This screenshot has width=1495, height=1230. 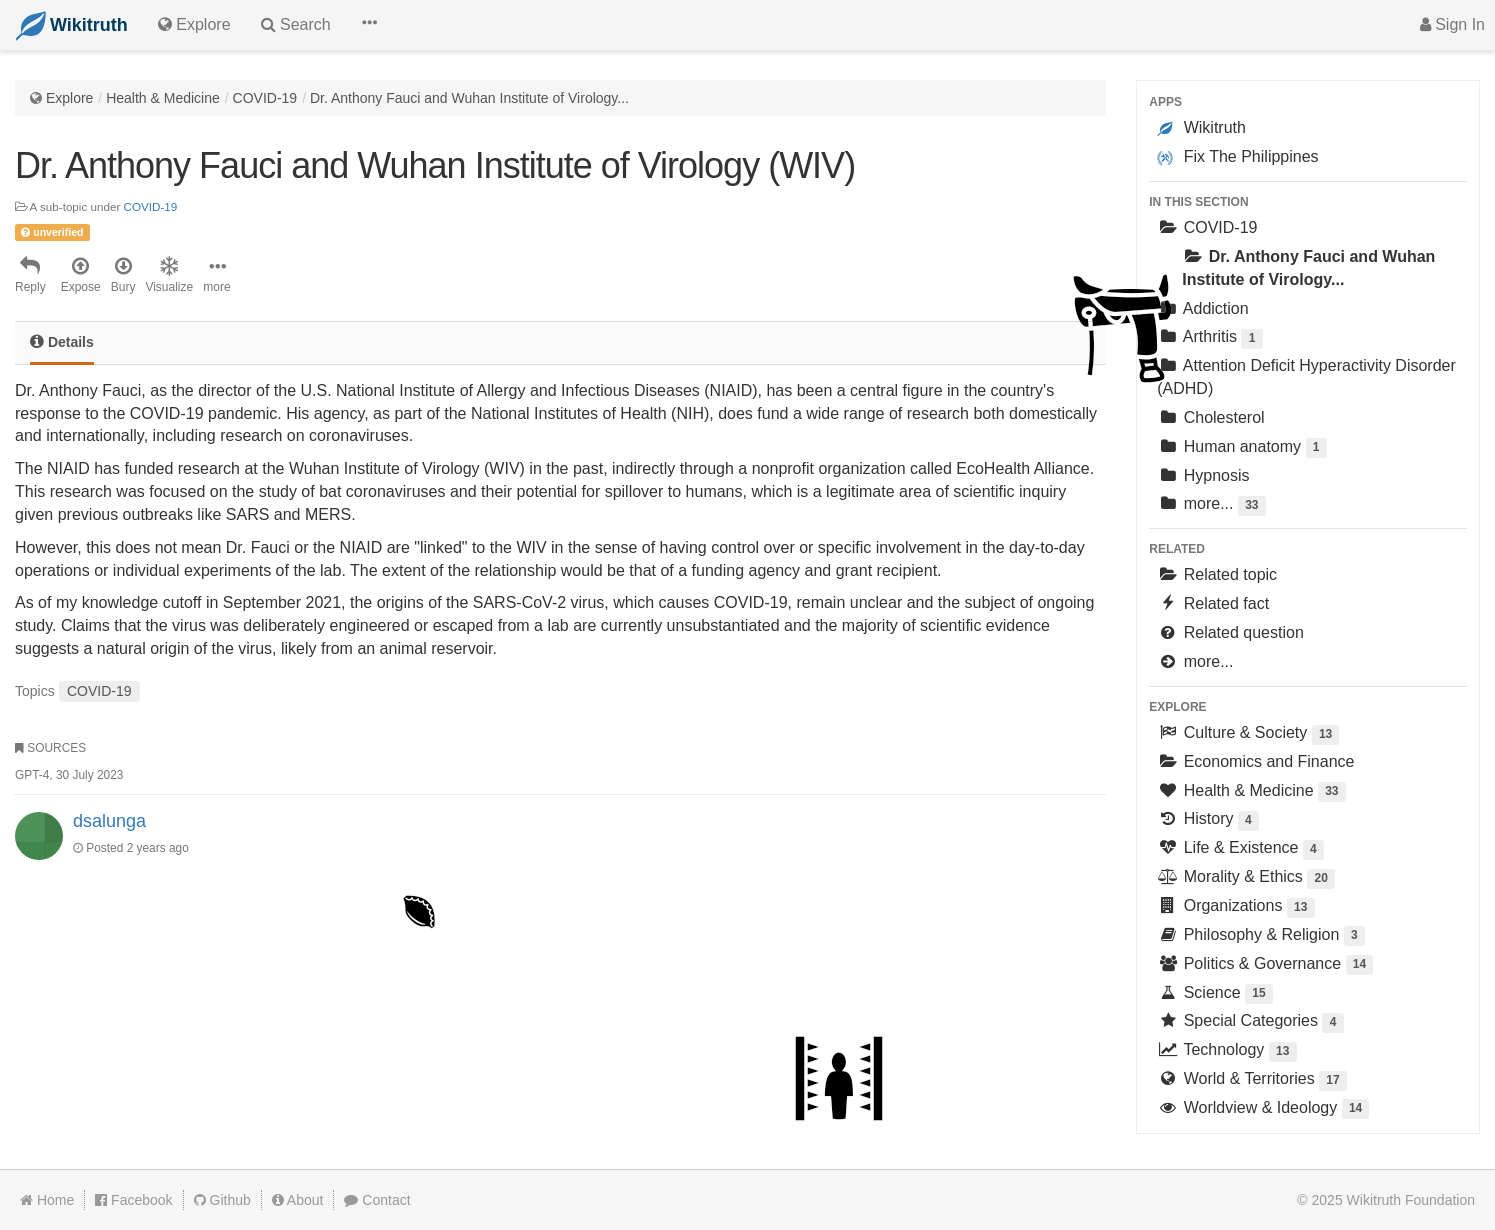 I want to click on equip saddle to mount, so click(x=1122, y=328).